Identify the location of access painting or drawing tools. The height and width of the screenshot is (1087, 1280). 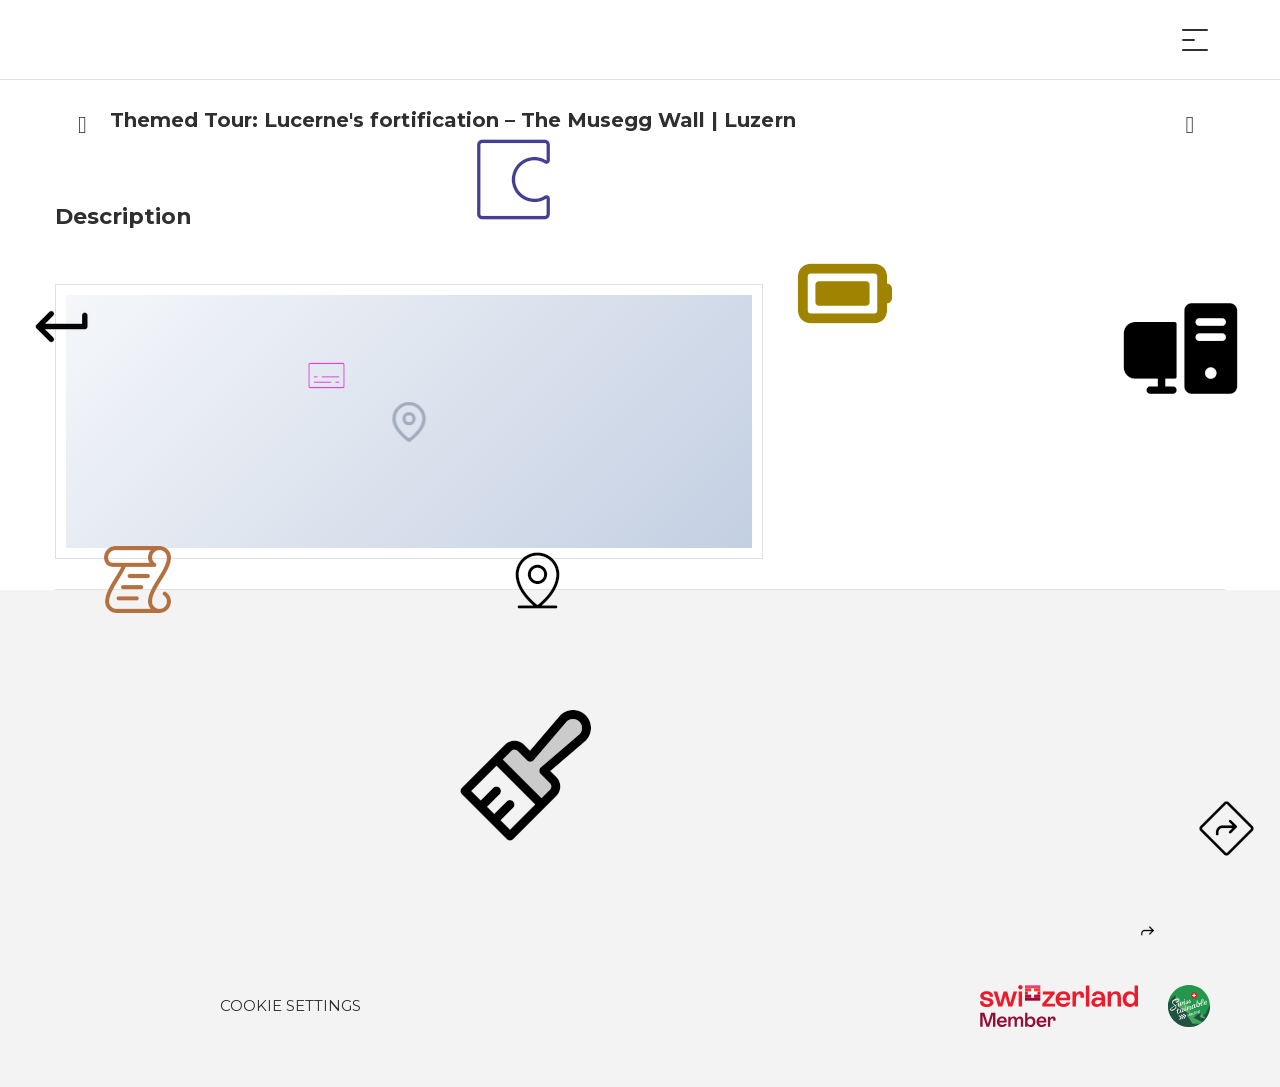
(528, 773).